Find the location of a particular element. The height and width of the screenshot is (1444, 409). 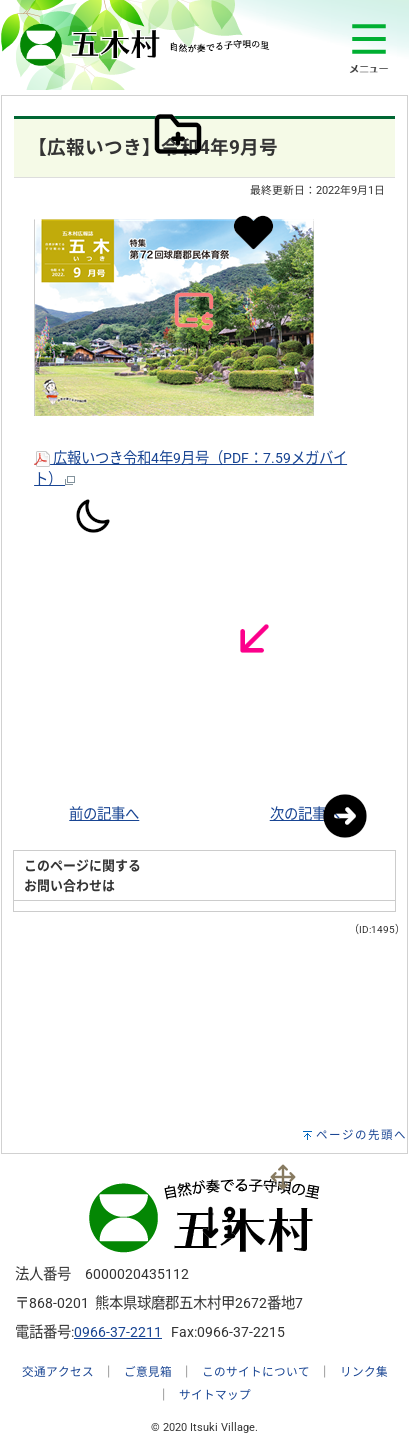

access tablet payment or billing settings is located at coordinates (194, 310).